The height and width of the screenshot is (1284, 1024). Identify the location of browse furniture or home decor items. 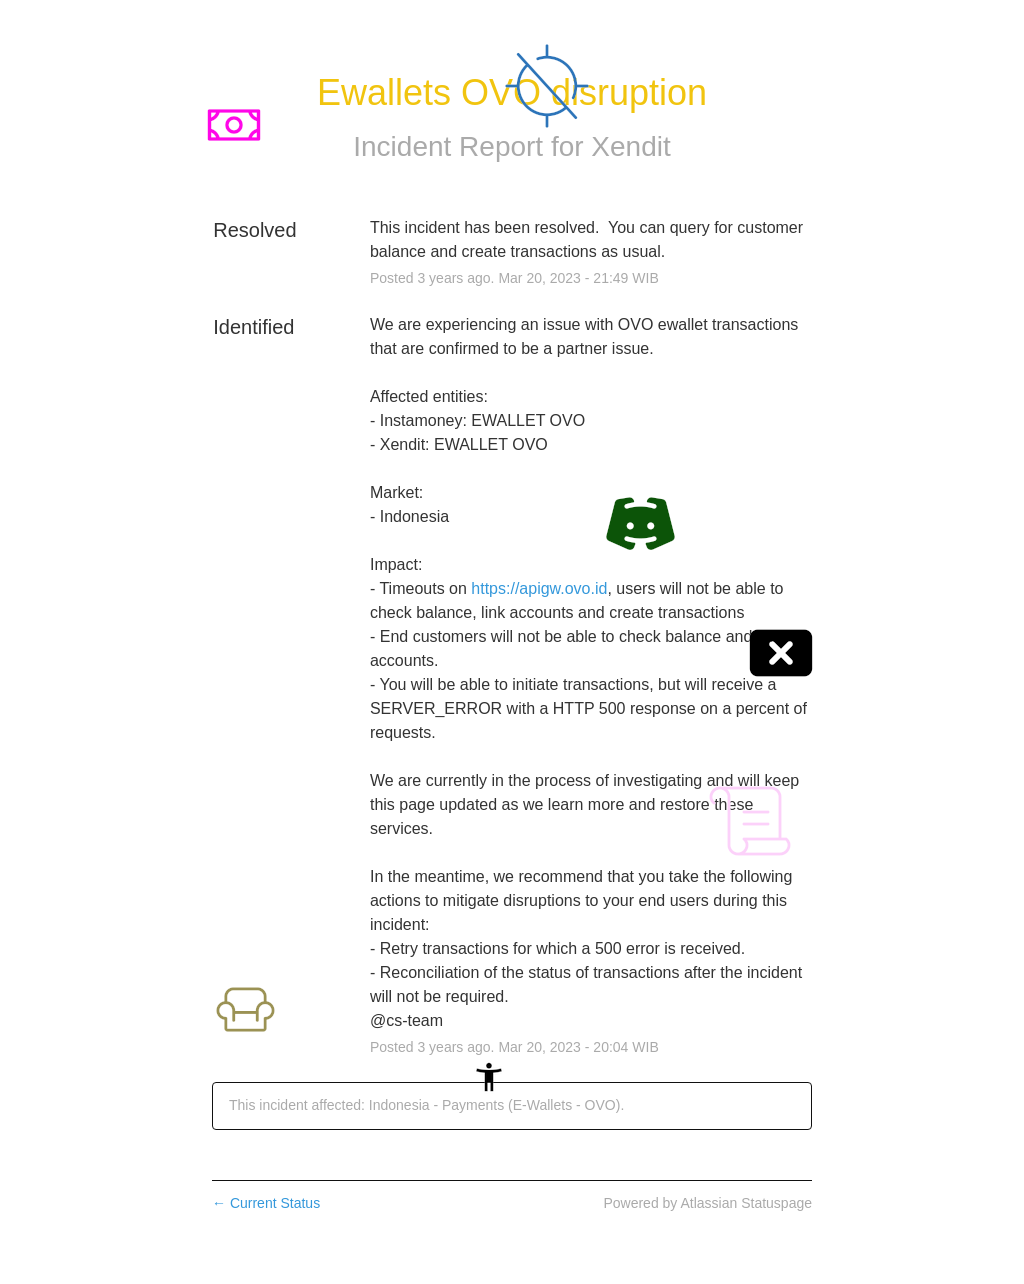
(245, 1010).